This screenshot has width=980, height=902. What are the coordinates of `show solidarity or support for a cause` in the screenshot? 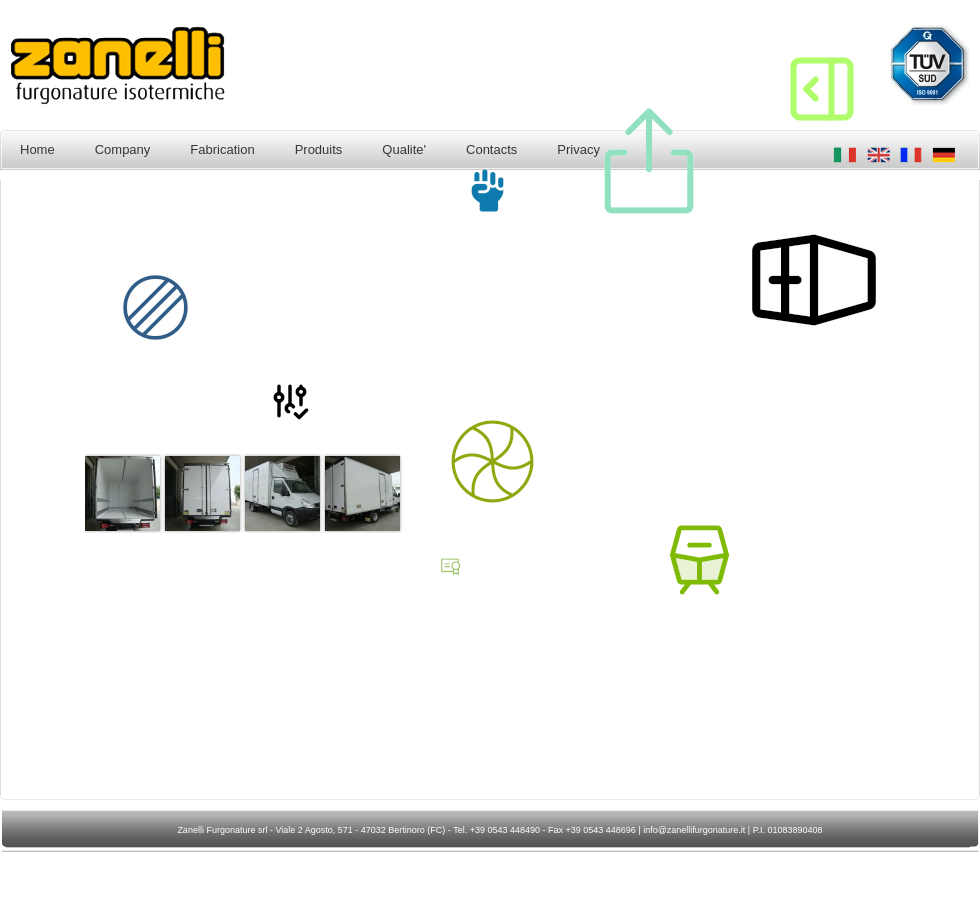 It's located at (487, 190).